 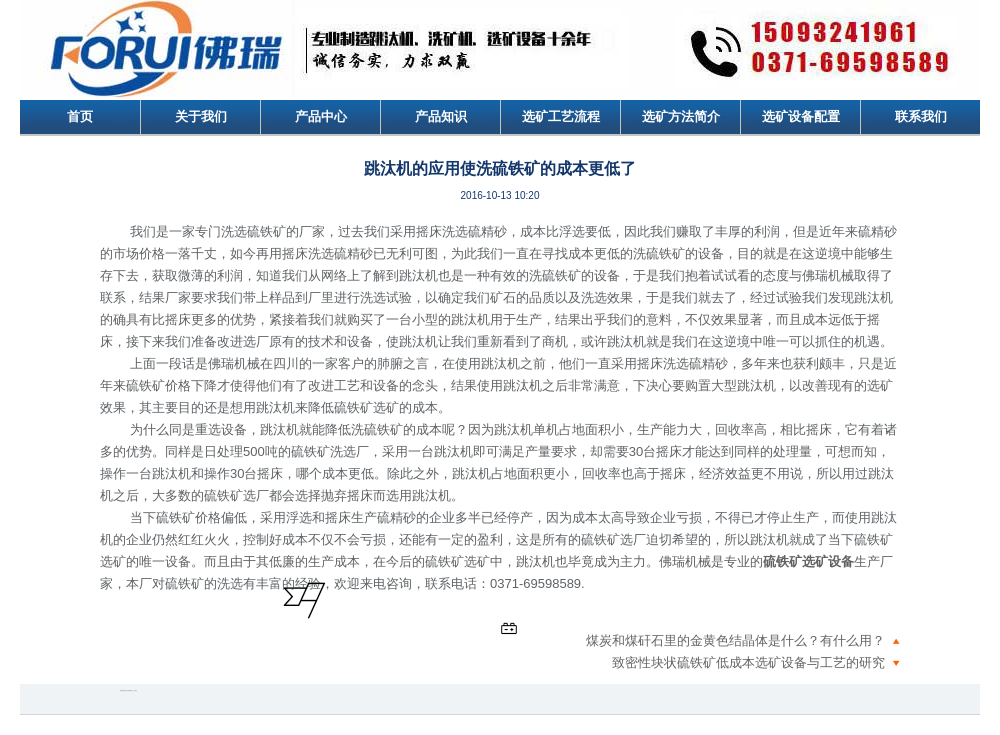 I want to click on check vehicle battery status, so click(x=509, y=629).